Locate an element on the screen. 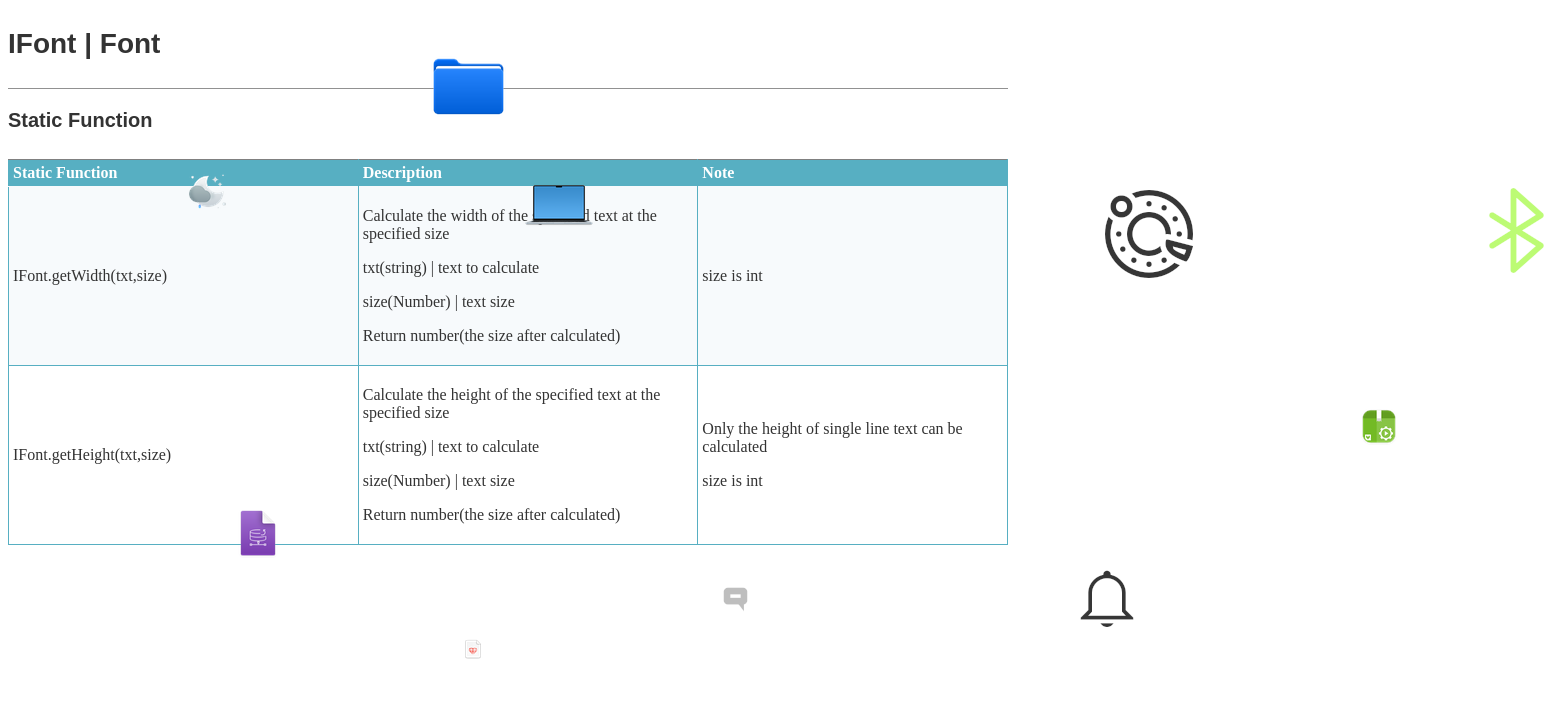 This screenshot has height=720, width=1568. indicates scattered showers at night is located at coordinates (207, 191).